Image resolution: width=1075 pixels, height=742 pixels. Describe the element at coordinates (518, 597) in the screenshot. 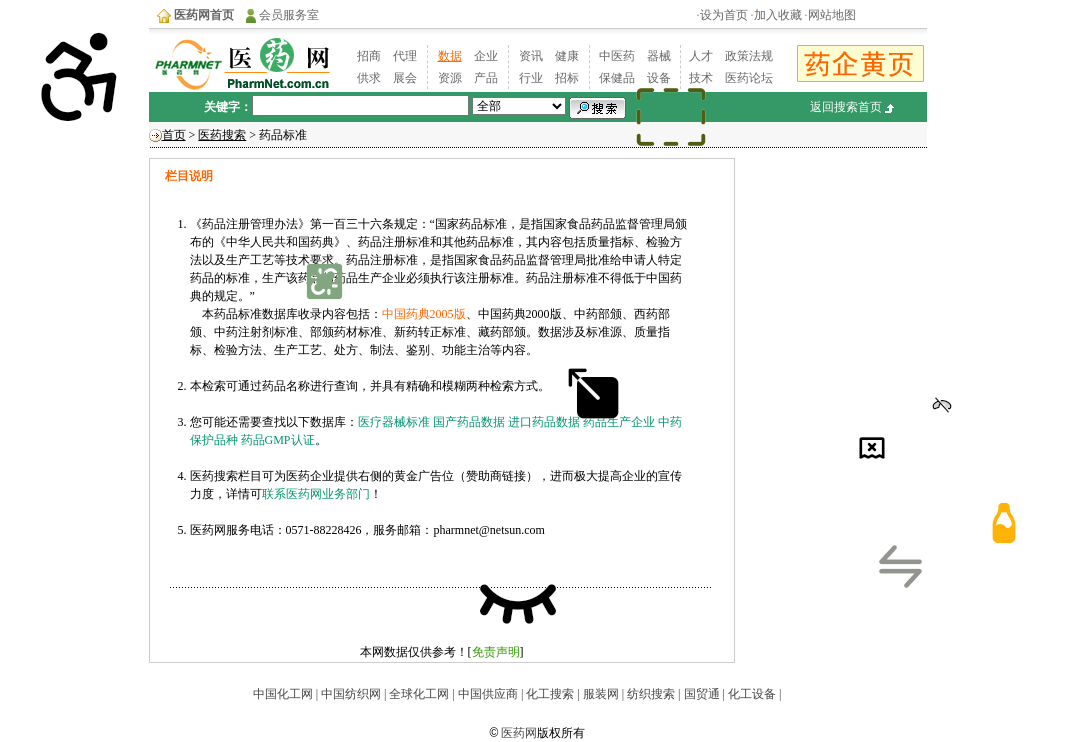

I see `hide password or sensitive content` at that location.